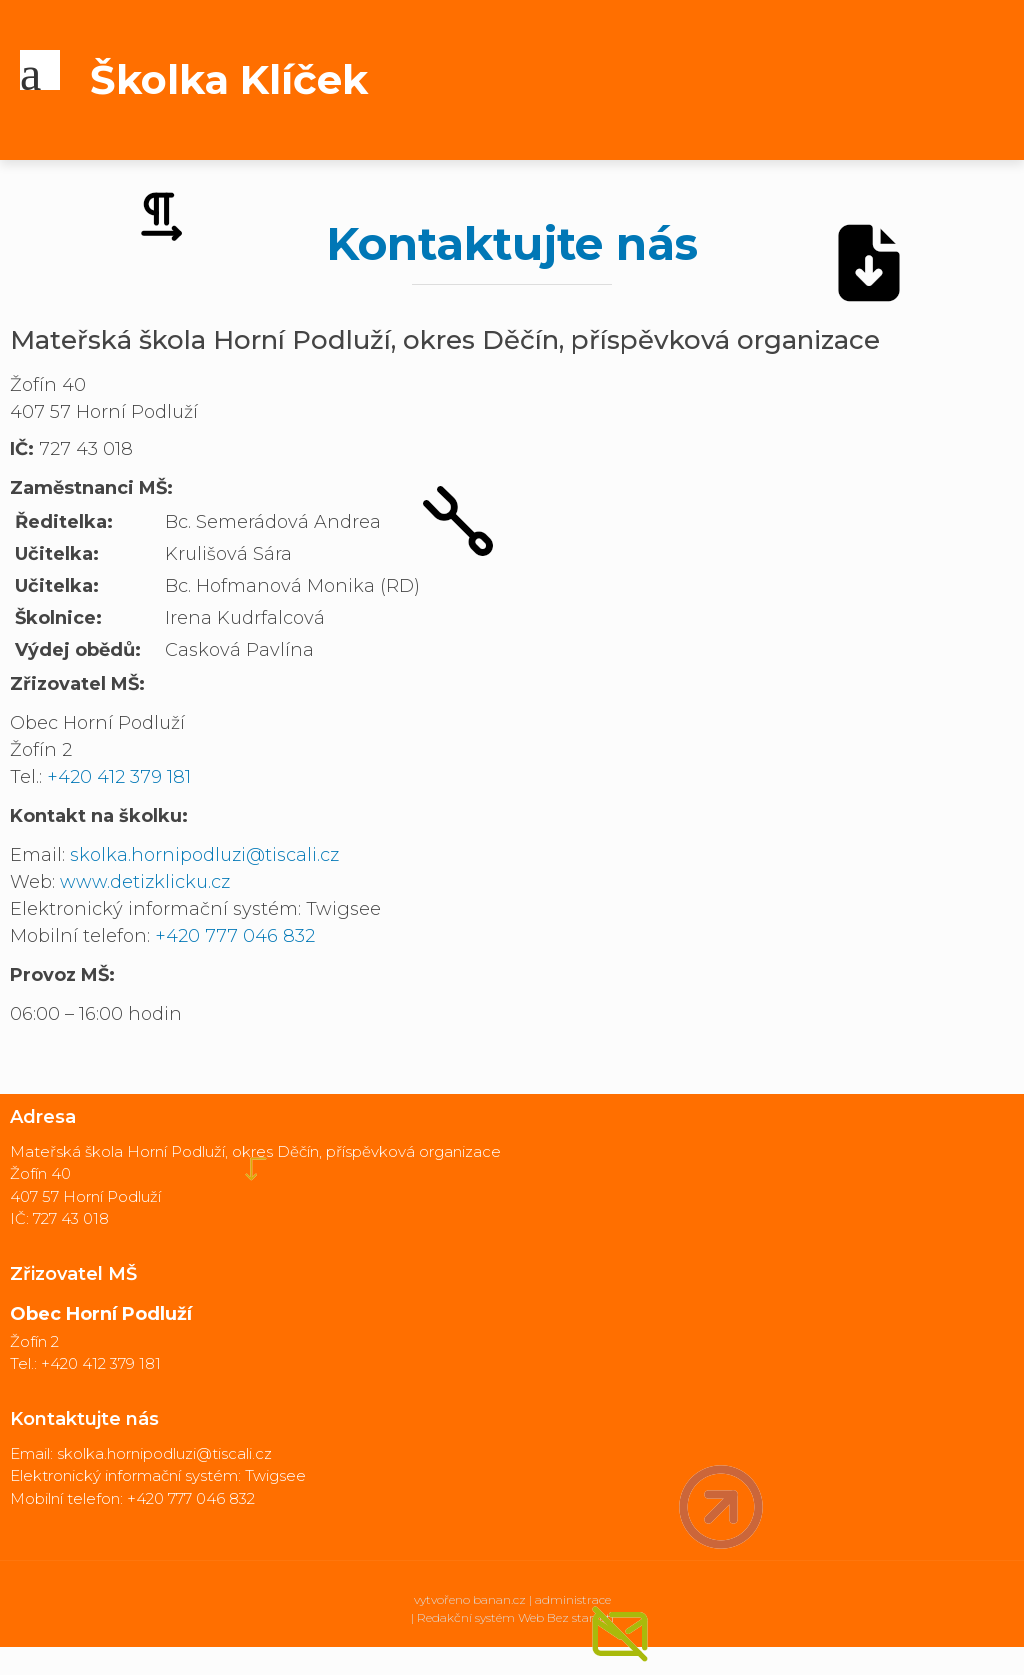  I want to click on set text direction to left-to-right, so click(161, 215).